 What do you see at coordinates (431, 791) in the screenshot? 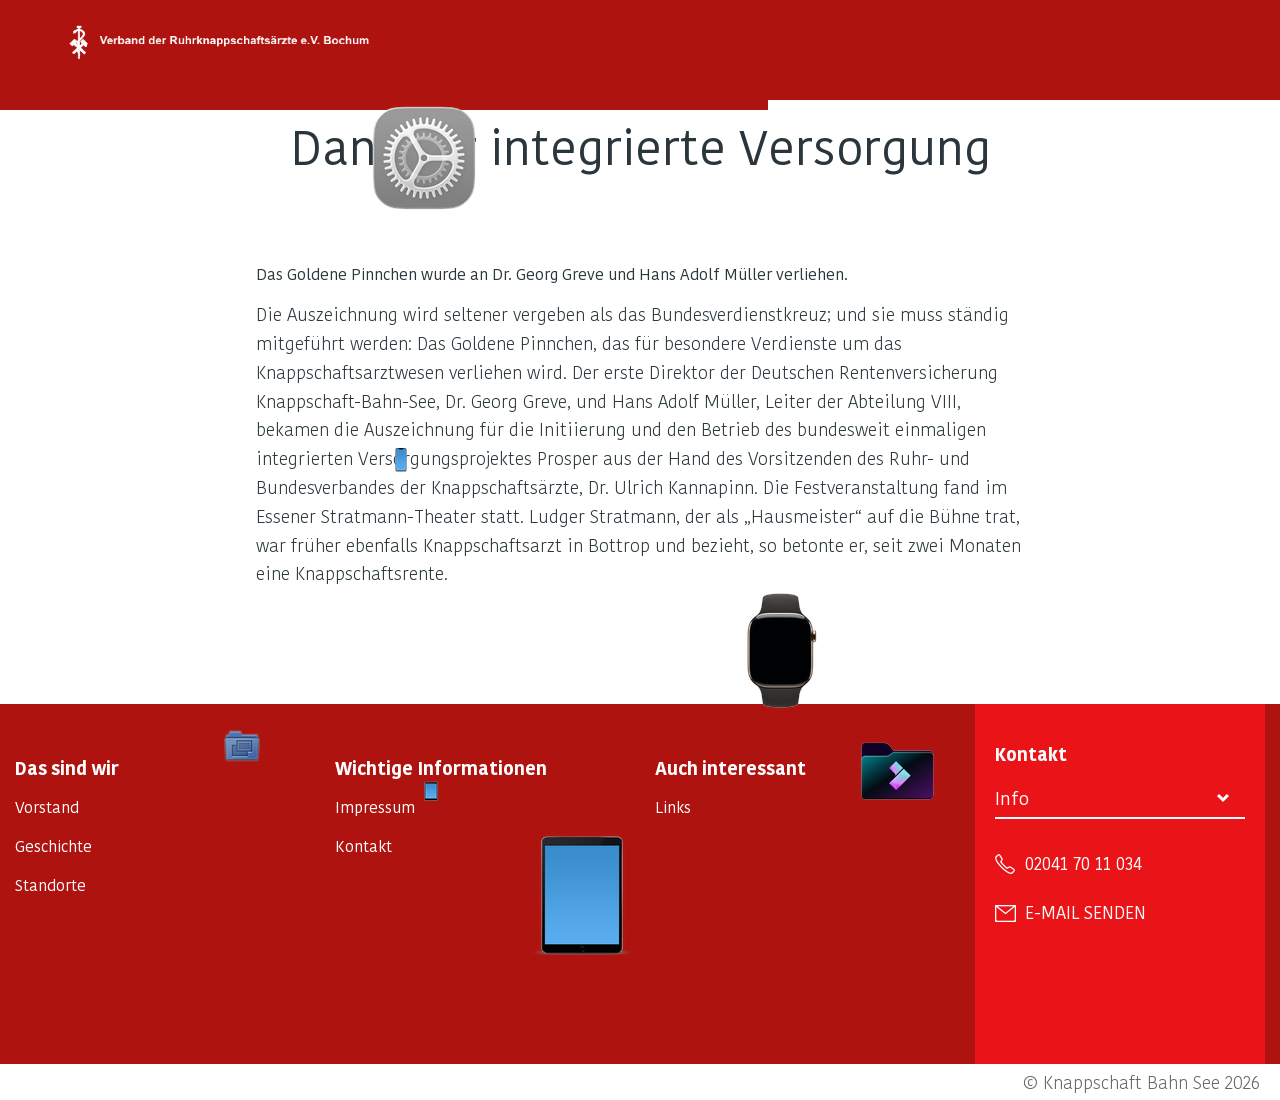
I see `iPad Air 2 device icon` at bounding box center [431, 791].